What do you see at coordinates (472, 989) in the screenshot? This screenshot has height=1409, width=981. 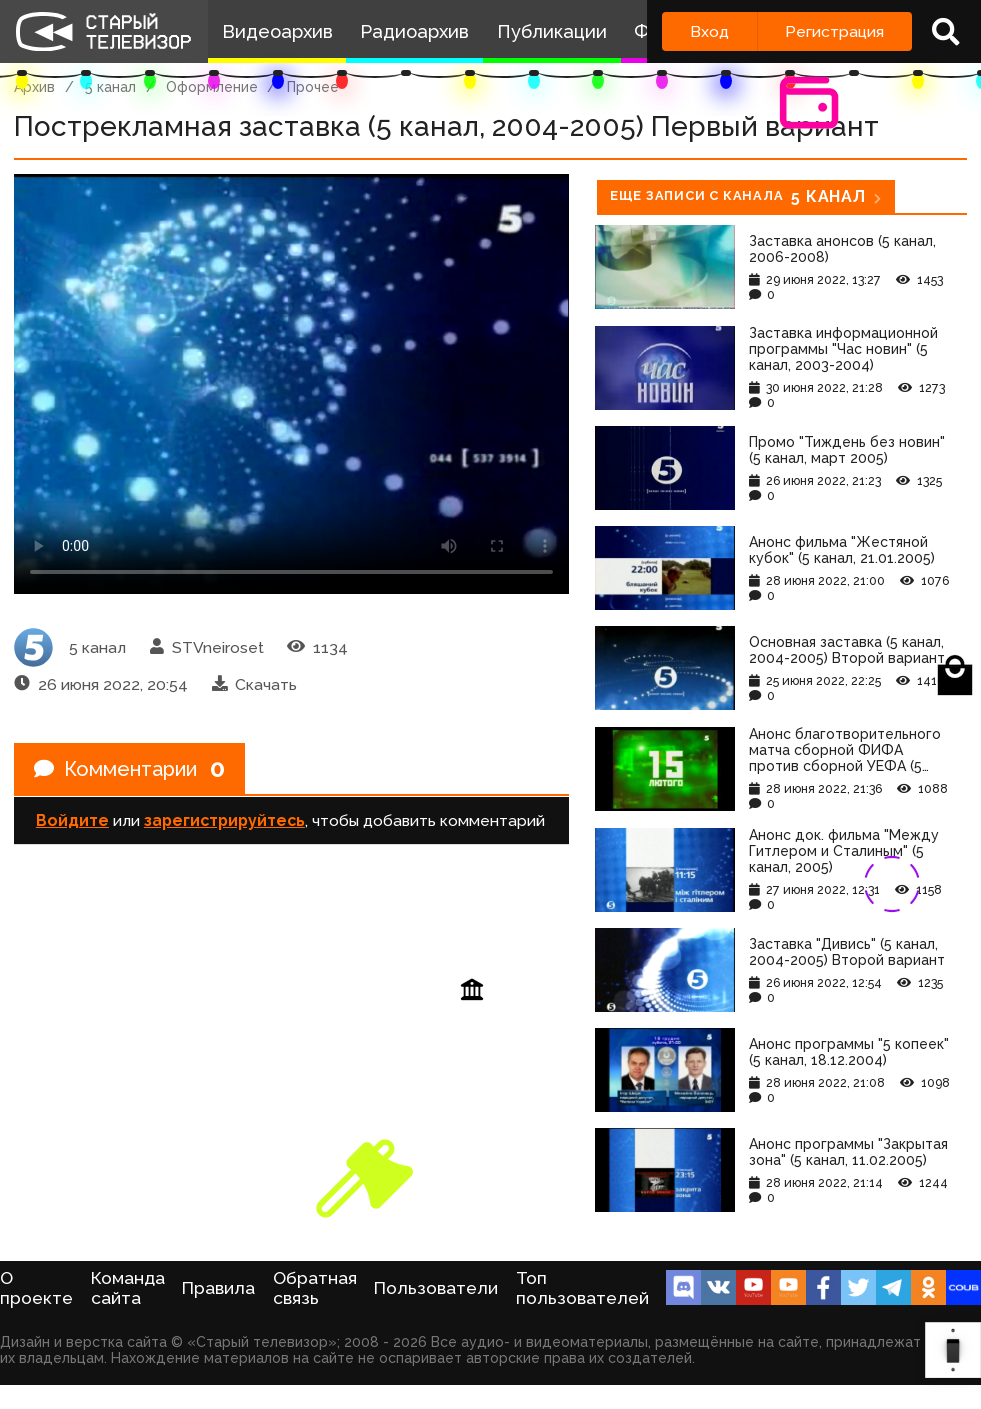 I see `access banking or financial services` at bounding box center [472, 989].